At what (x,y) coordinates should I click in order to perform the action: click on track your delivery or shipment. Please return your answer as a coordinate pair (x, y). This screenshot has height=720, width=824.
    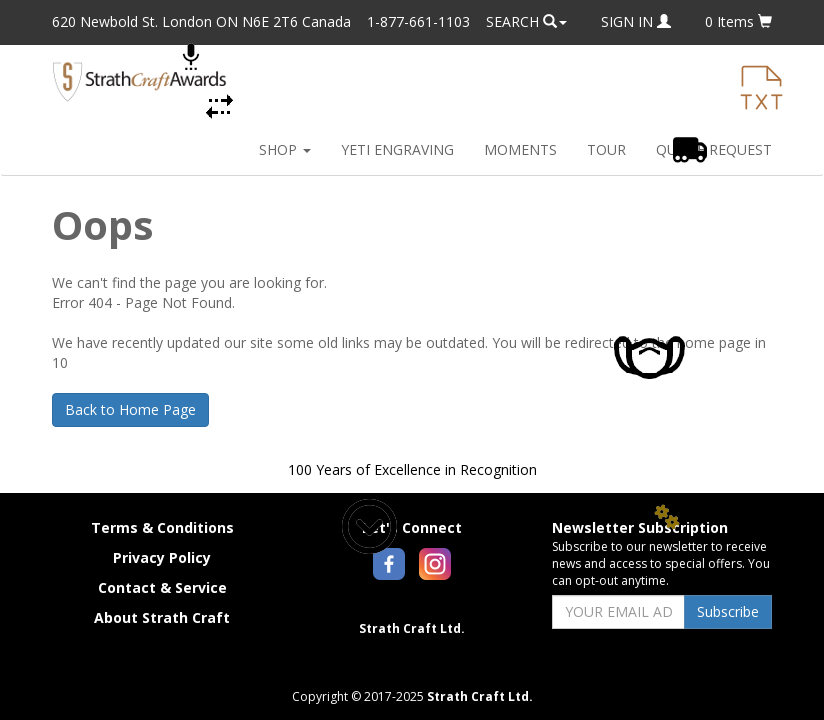
    Looking at the image, I should click on (690, 149).